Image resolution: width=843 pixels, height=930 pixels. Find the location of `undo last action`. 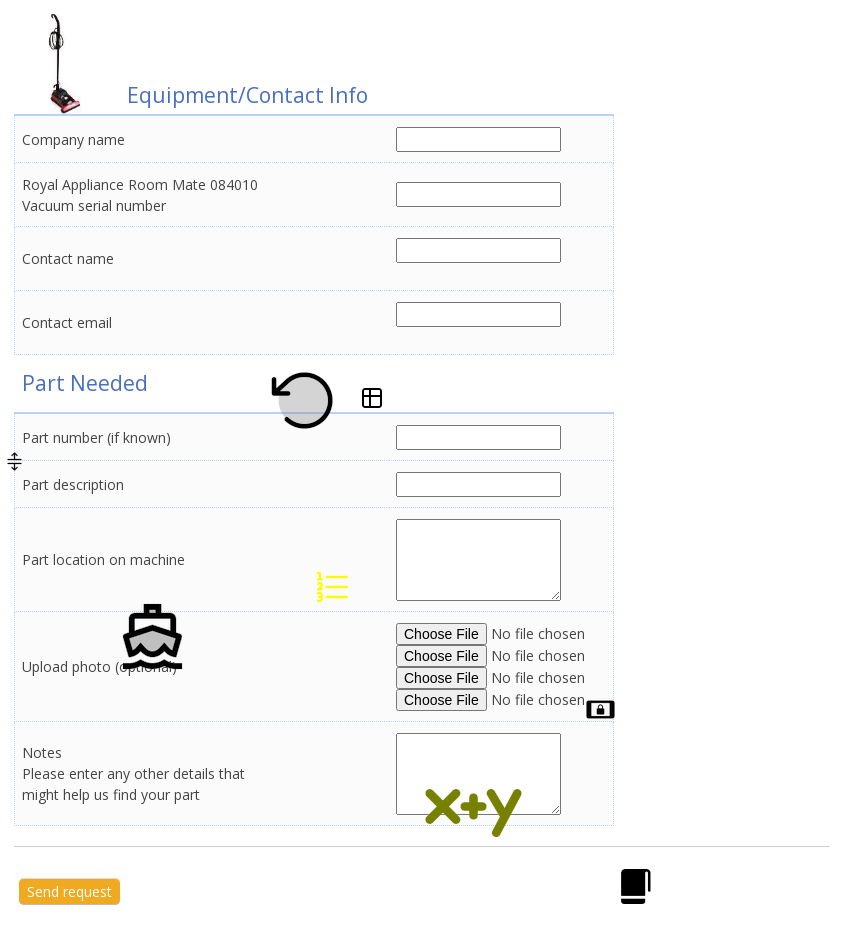

undo last action is located at coordinates (304, 400).